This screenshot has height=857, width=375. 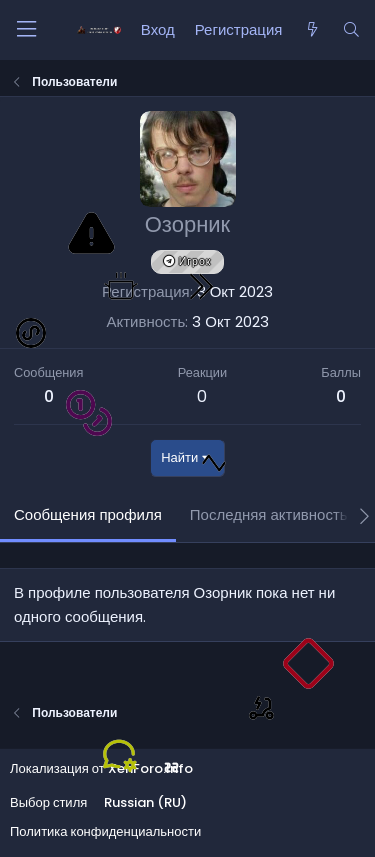 What do you see at coordinates (89, 413) in the screenshot?
I see `view your coin balance or currency` at bounding box center [89, 413].